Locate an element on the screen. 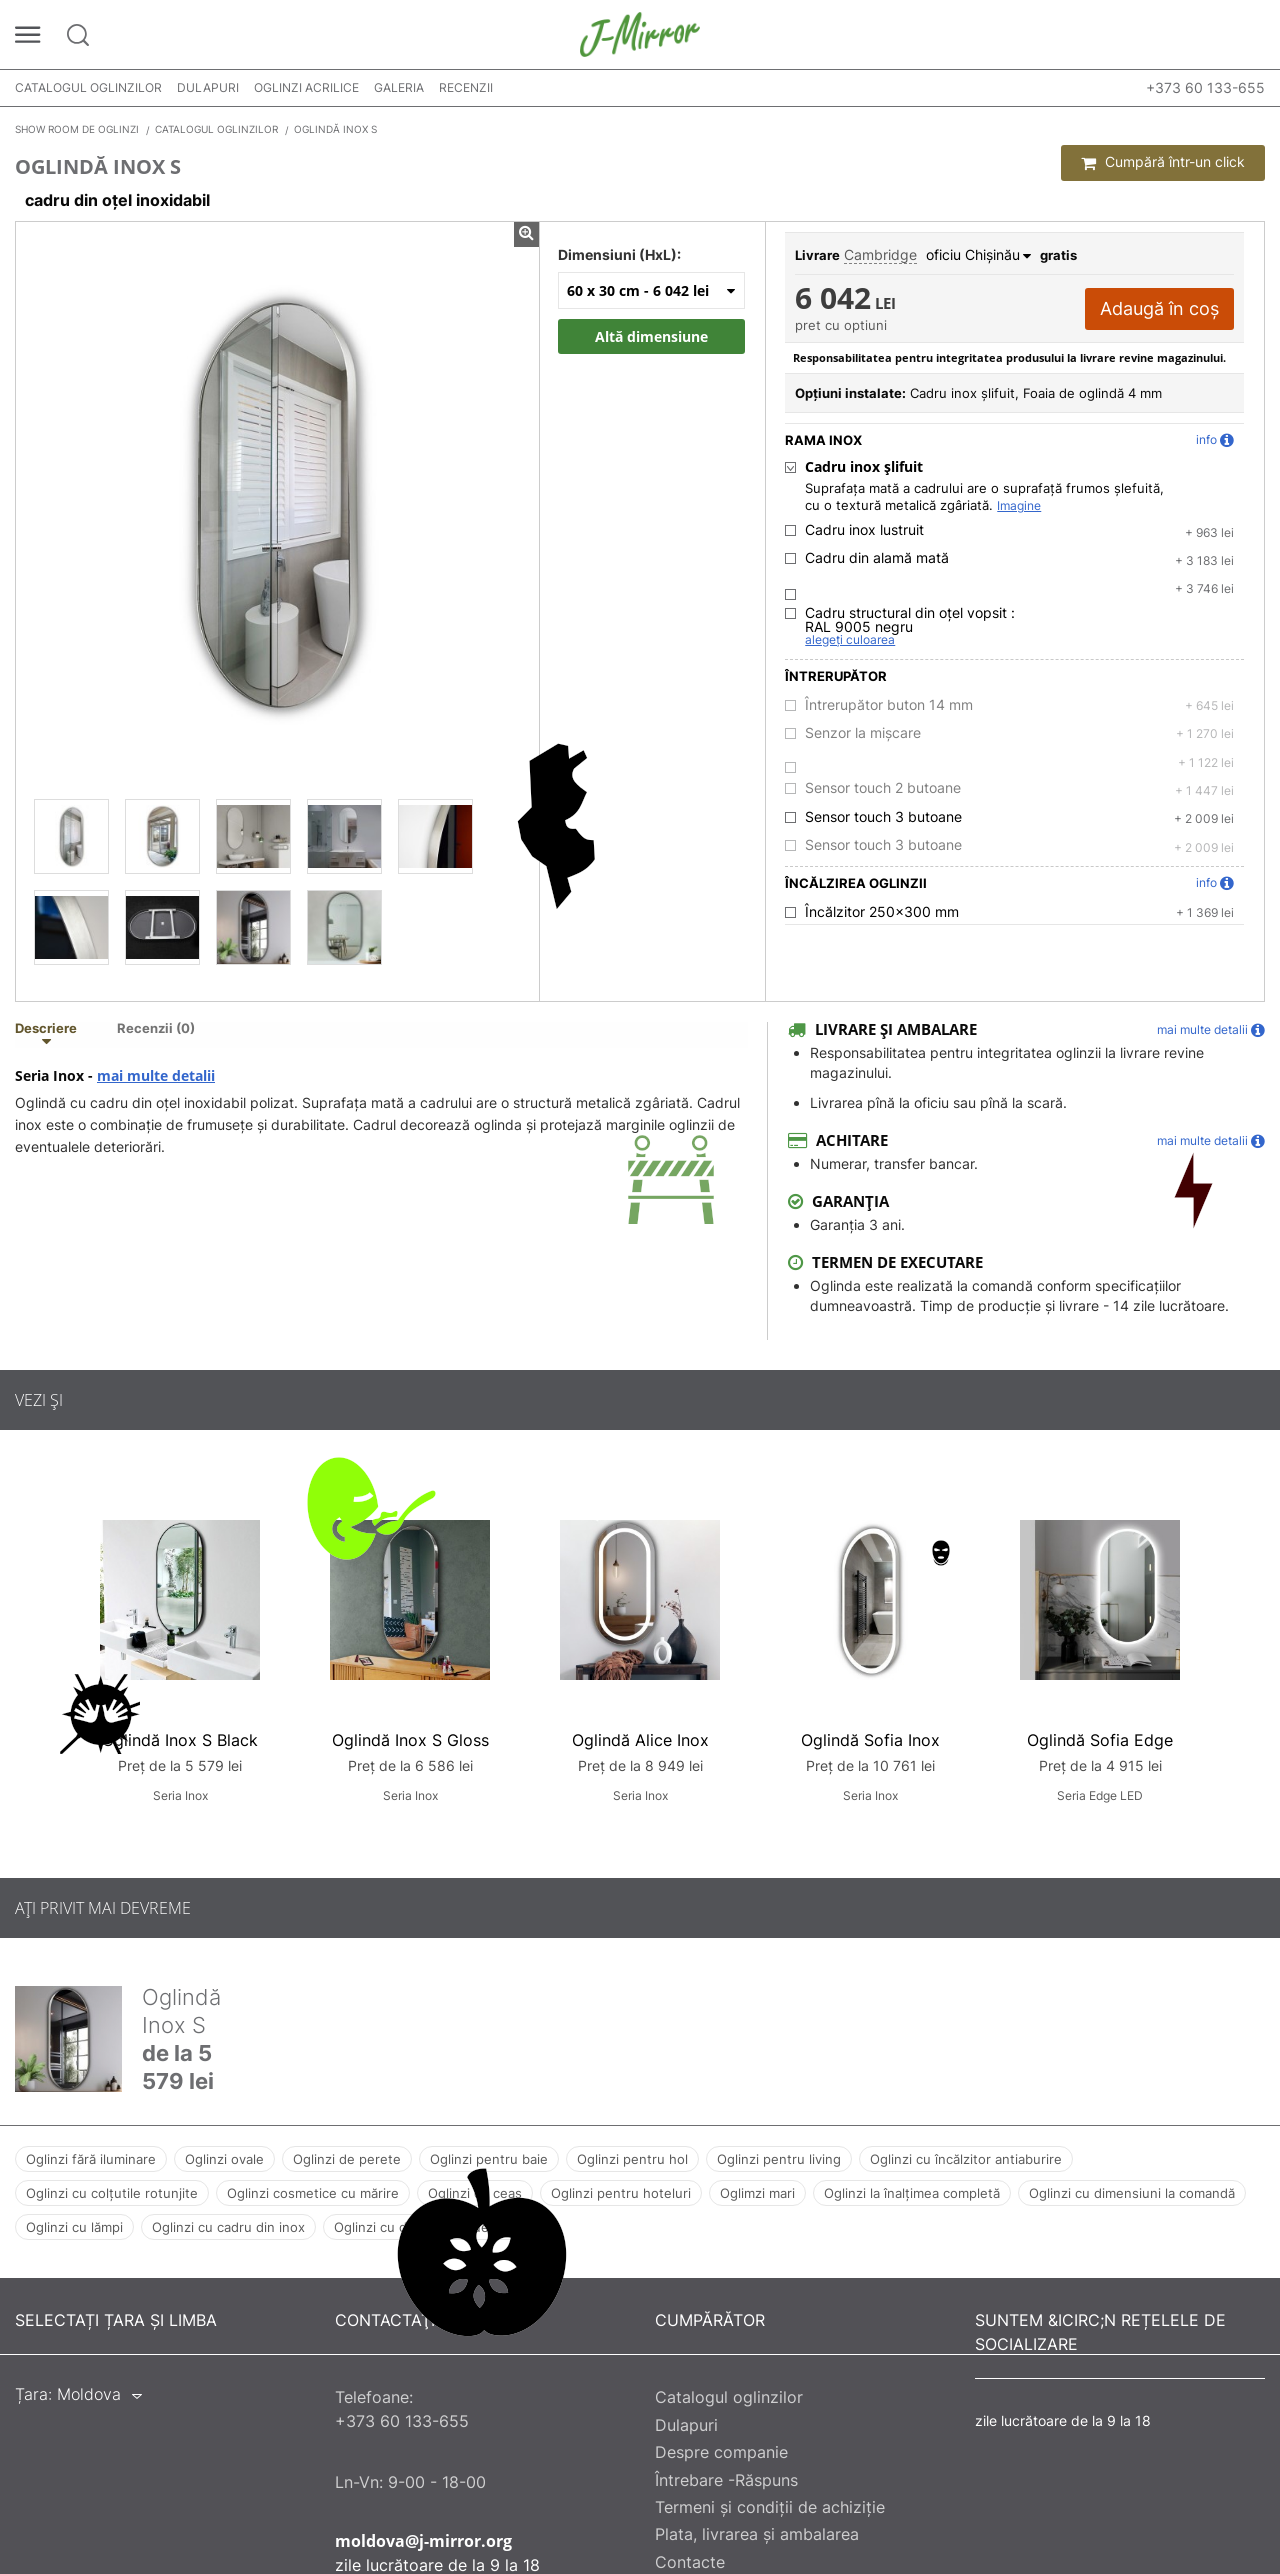 This screenshot has height=2574, width=1280. indicates electric or battery power is located at coordinates (1193, 1190).